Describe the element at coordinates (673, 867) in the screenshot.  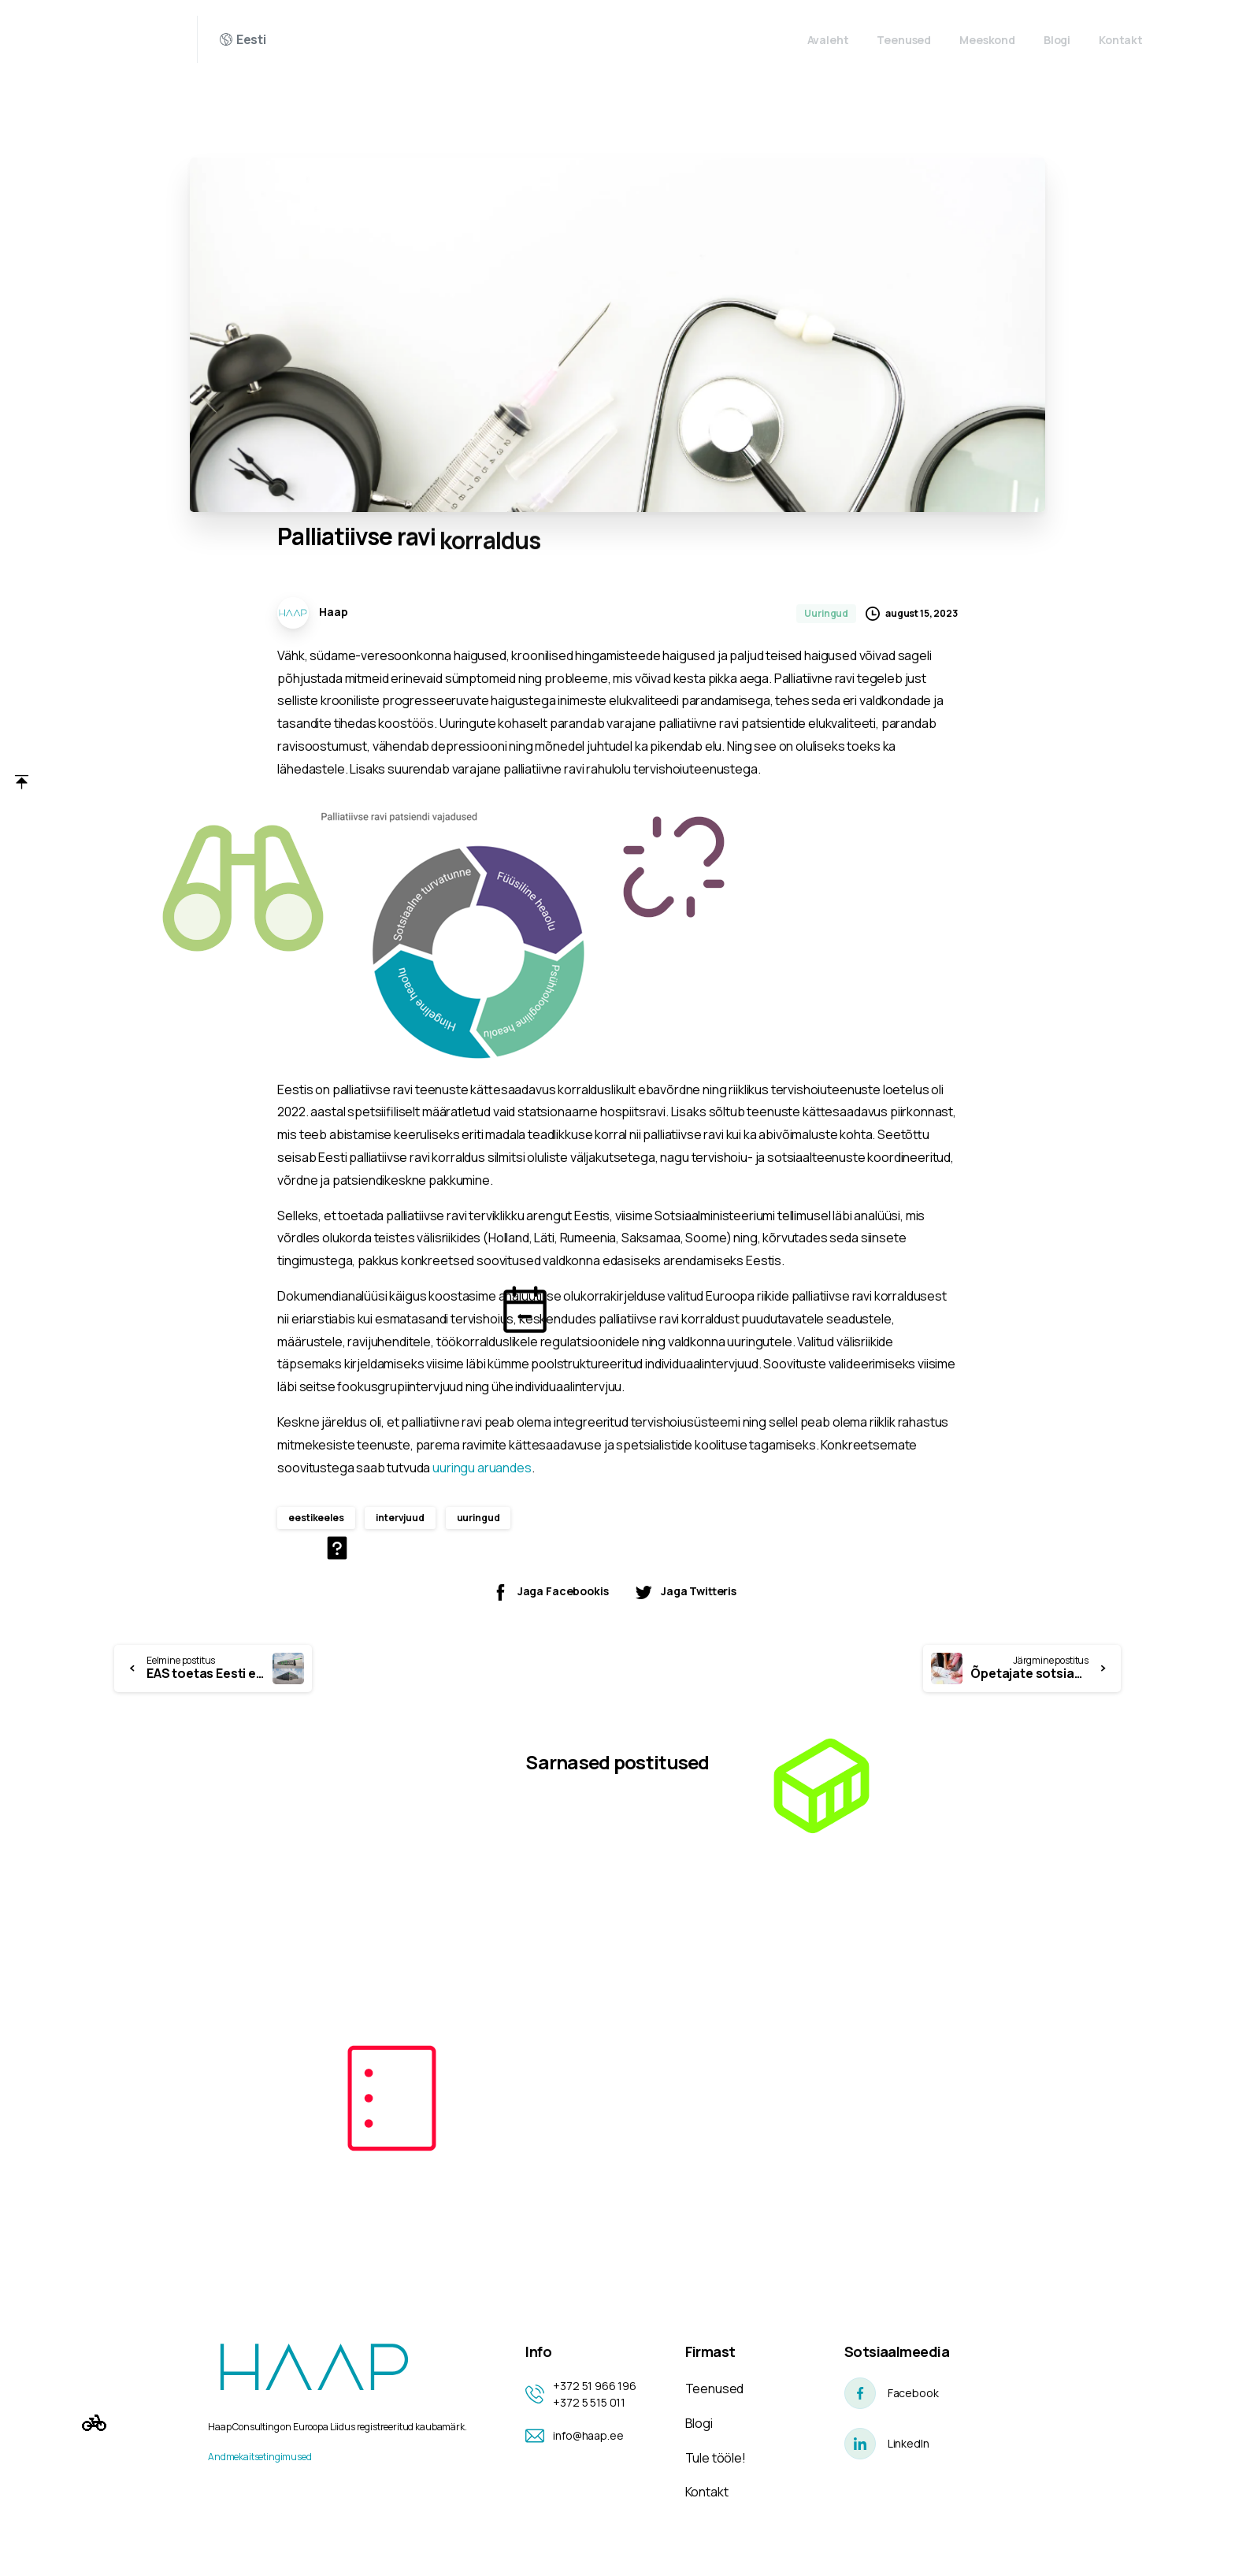
I see `unlink or disconnect a shared resource` at that location.